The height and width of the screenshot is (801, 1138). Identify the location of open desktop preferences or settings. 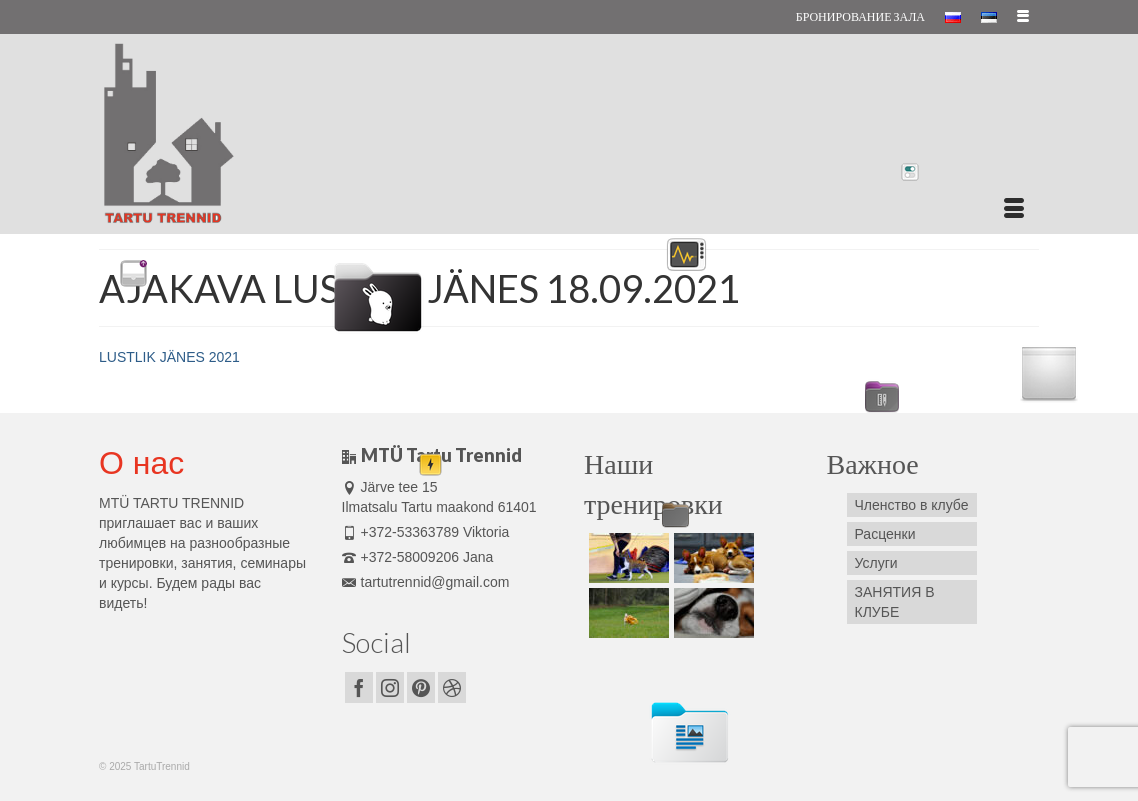
(910, 172).